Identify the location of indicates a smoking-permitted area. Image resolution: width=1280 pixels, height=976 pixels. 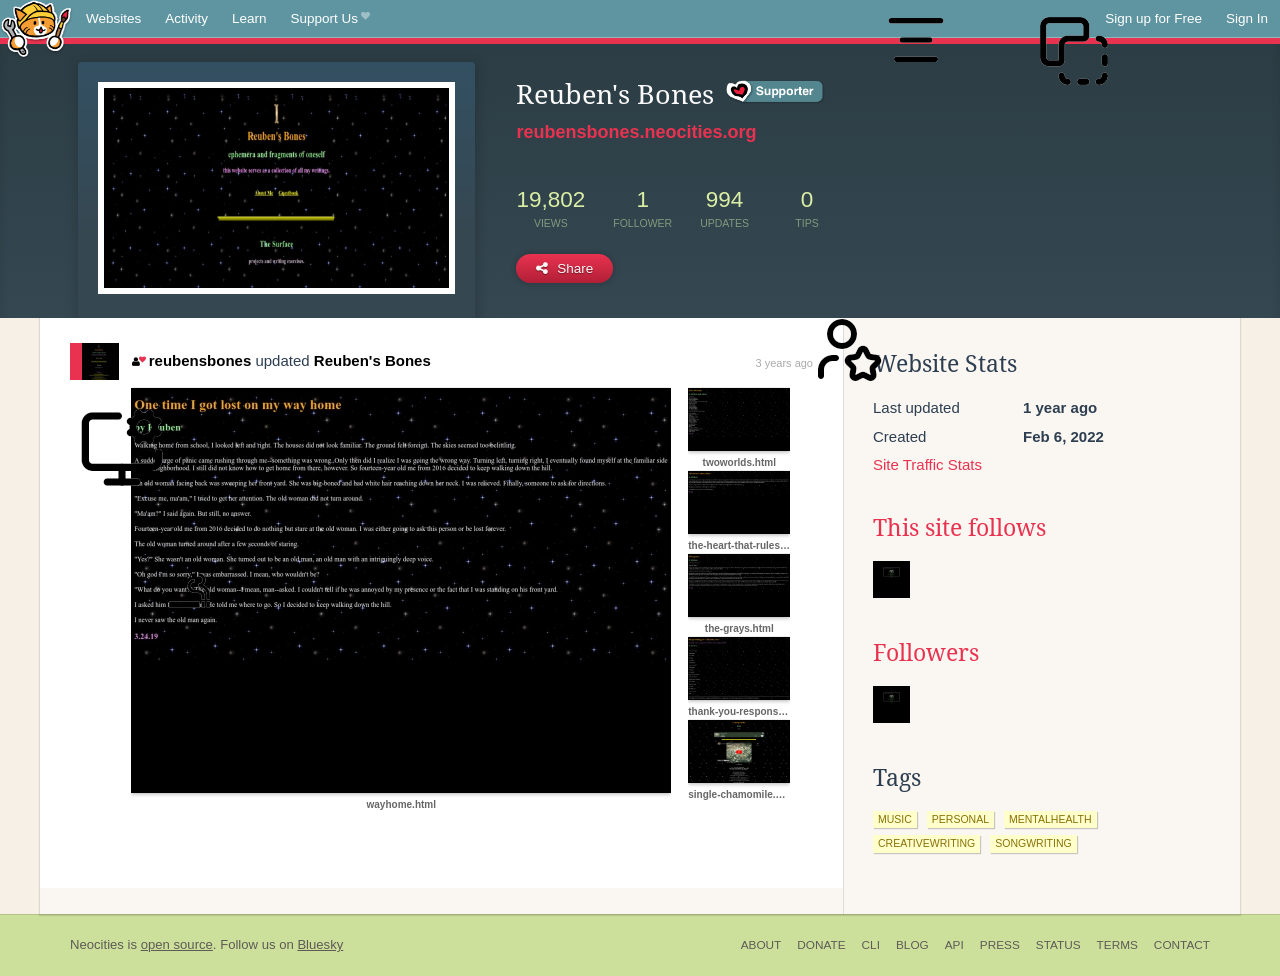
(189, 593).